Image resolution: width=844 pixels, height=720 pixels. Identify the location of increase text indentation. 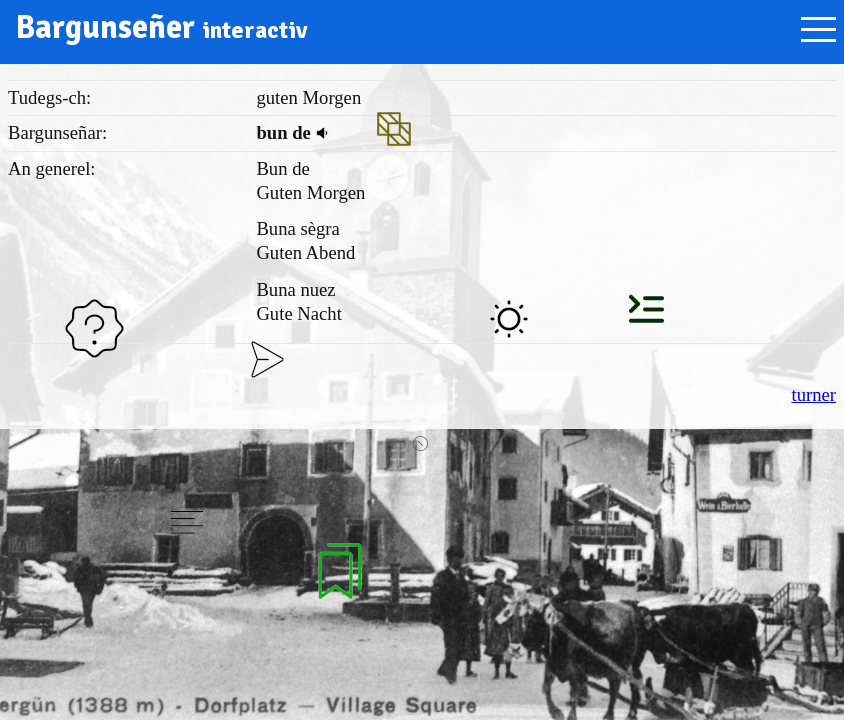
(646, 309).